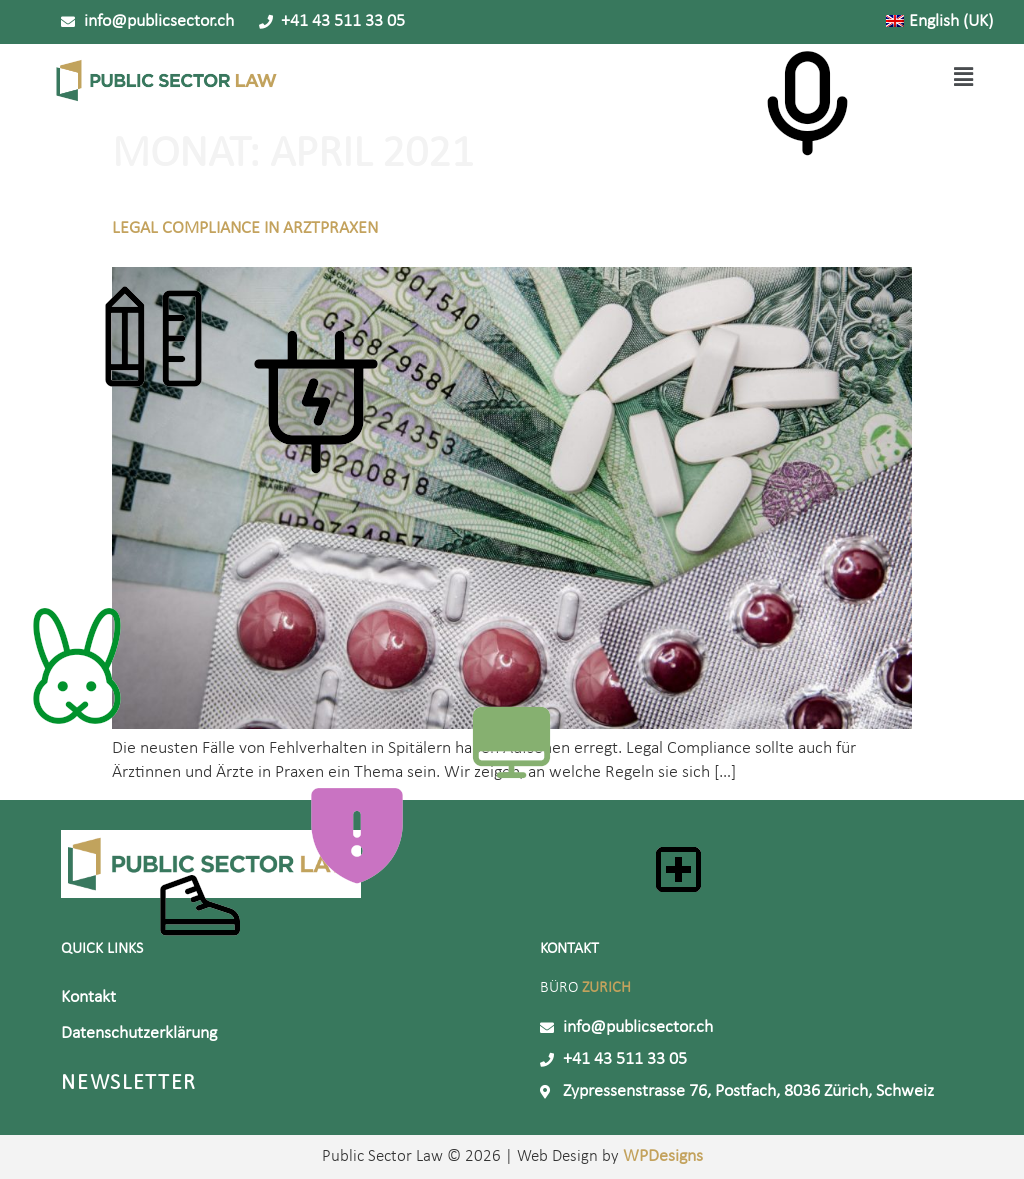 The height and width of the screenshot is (1179, 1024). Describe the element at coordinates (511, 739) in the screenshot. I see `switch to desktop view` at that location.